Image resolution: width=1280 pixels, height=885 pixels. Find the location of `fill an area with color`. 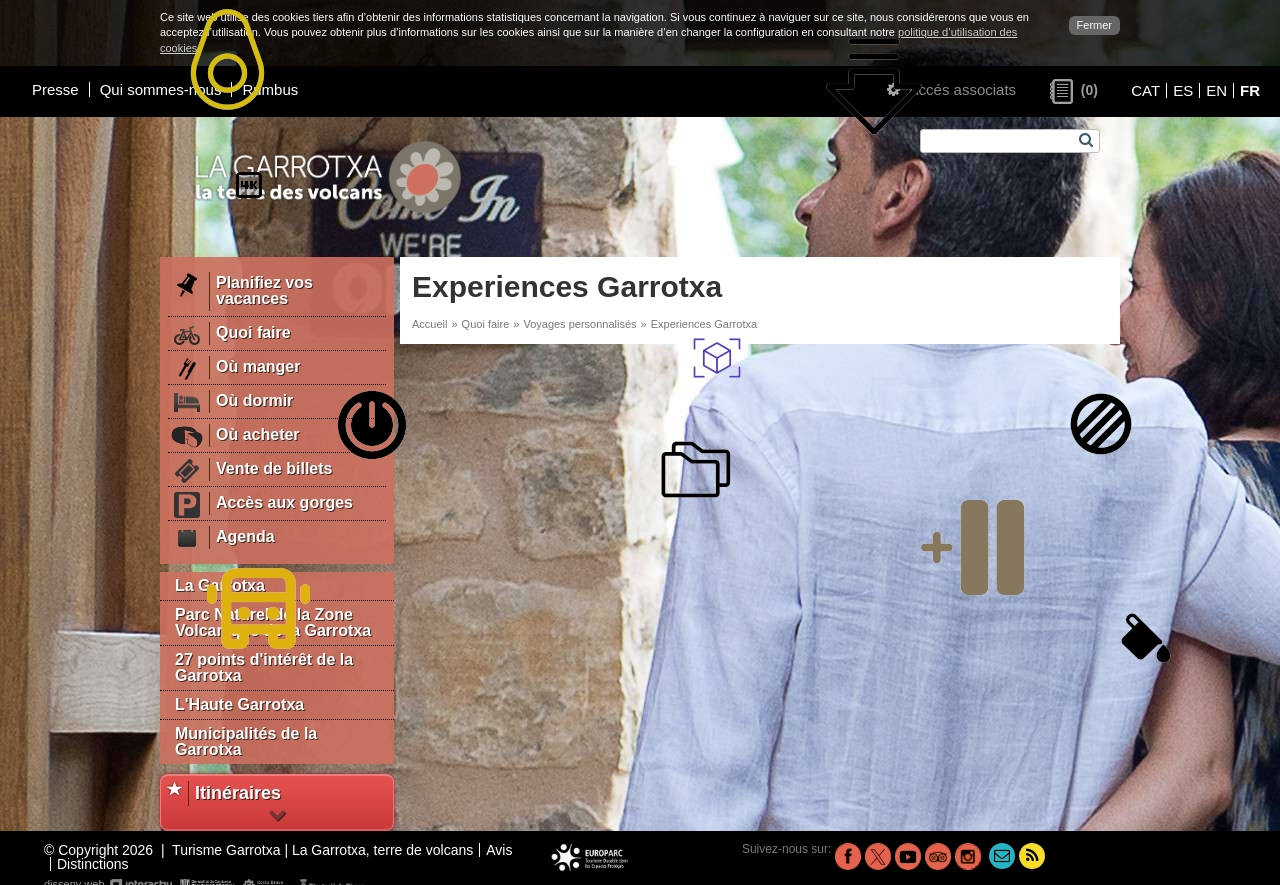

fill an area with color is located at coordinates (1146, 638).